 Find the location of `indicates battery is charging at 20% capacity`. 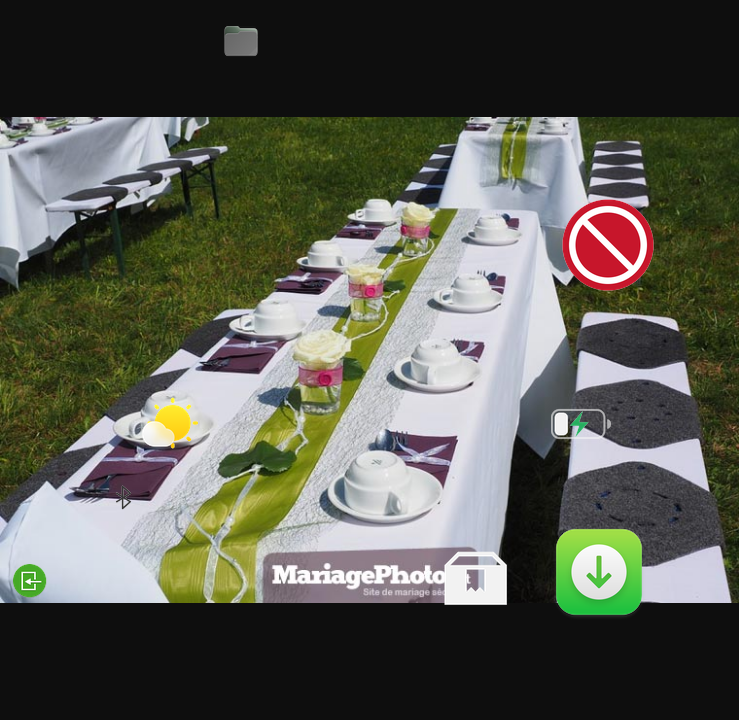

indicates battery is charging at 20% capacity is located at coordinates (581, 424).